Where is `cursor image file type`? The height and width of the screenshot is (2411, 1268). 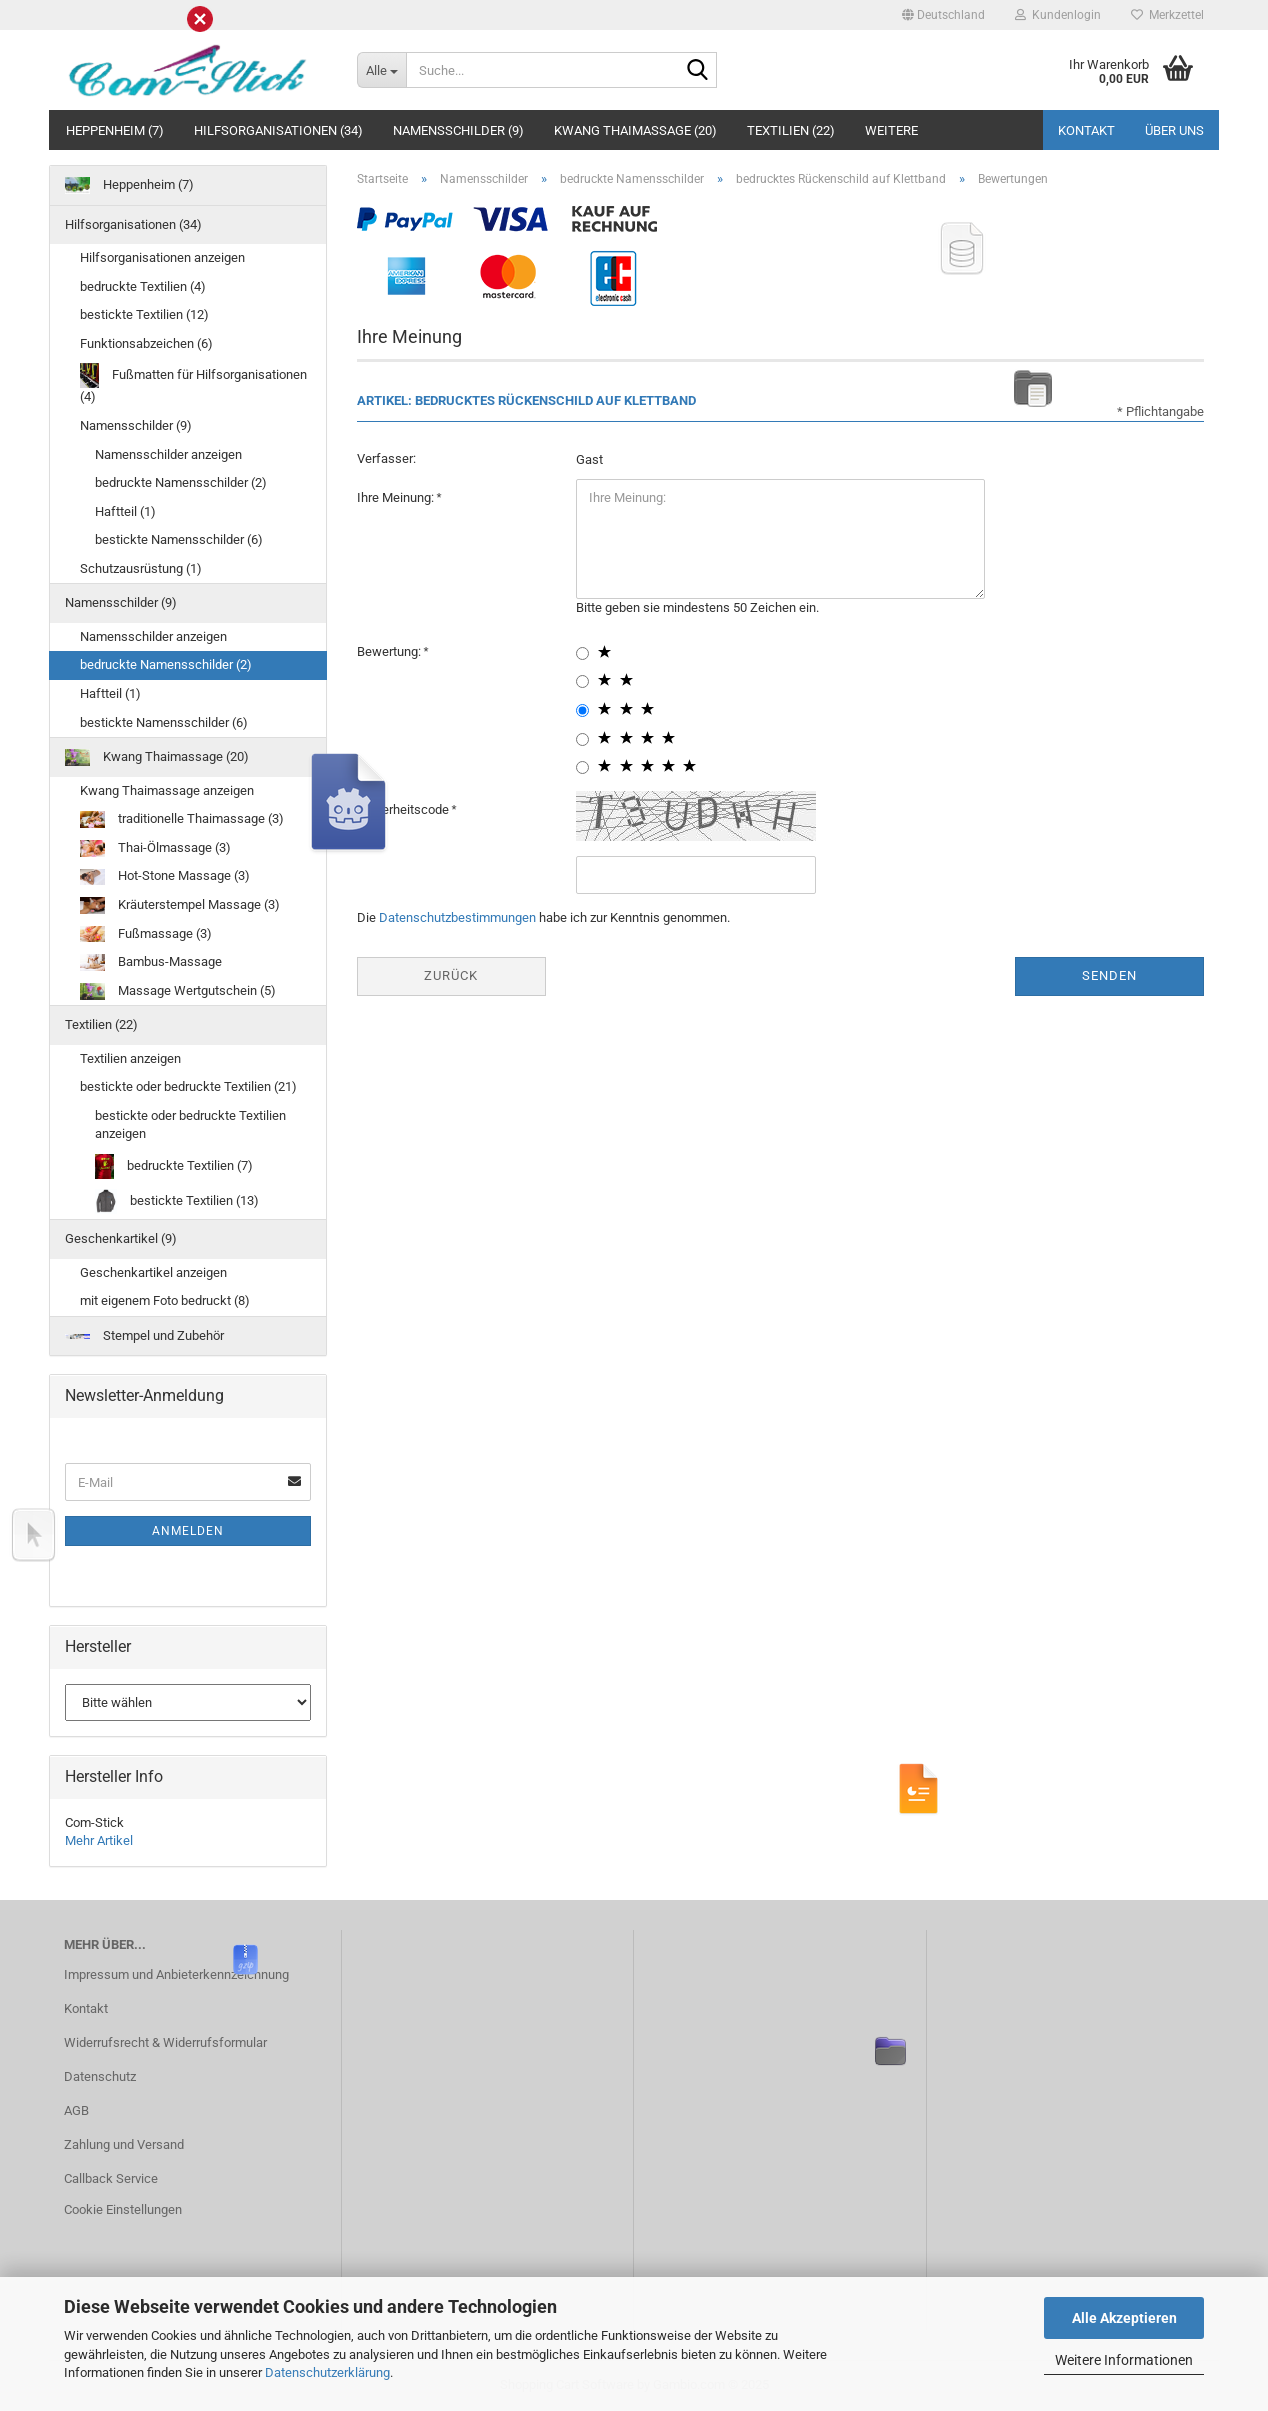
cursor image file type is located at coordinates (33, 1534).